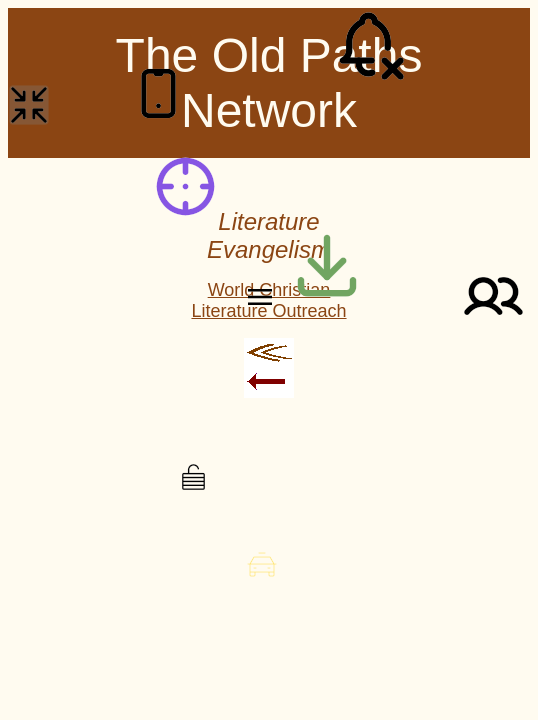  What do you see at coordinates (260, 297) in the screenshot?
I see `open navigation menu` at bounding box center [260, 297].